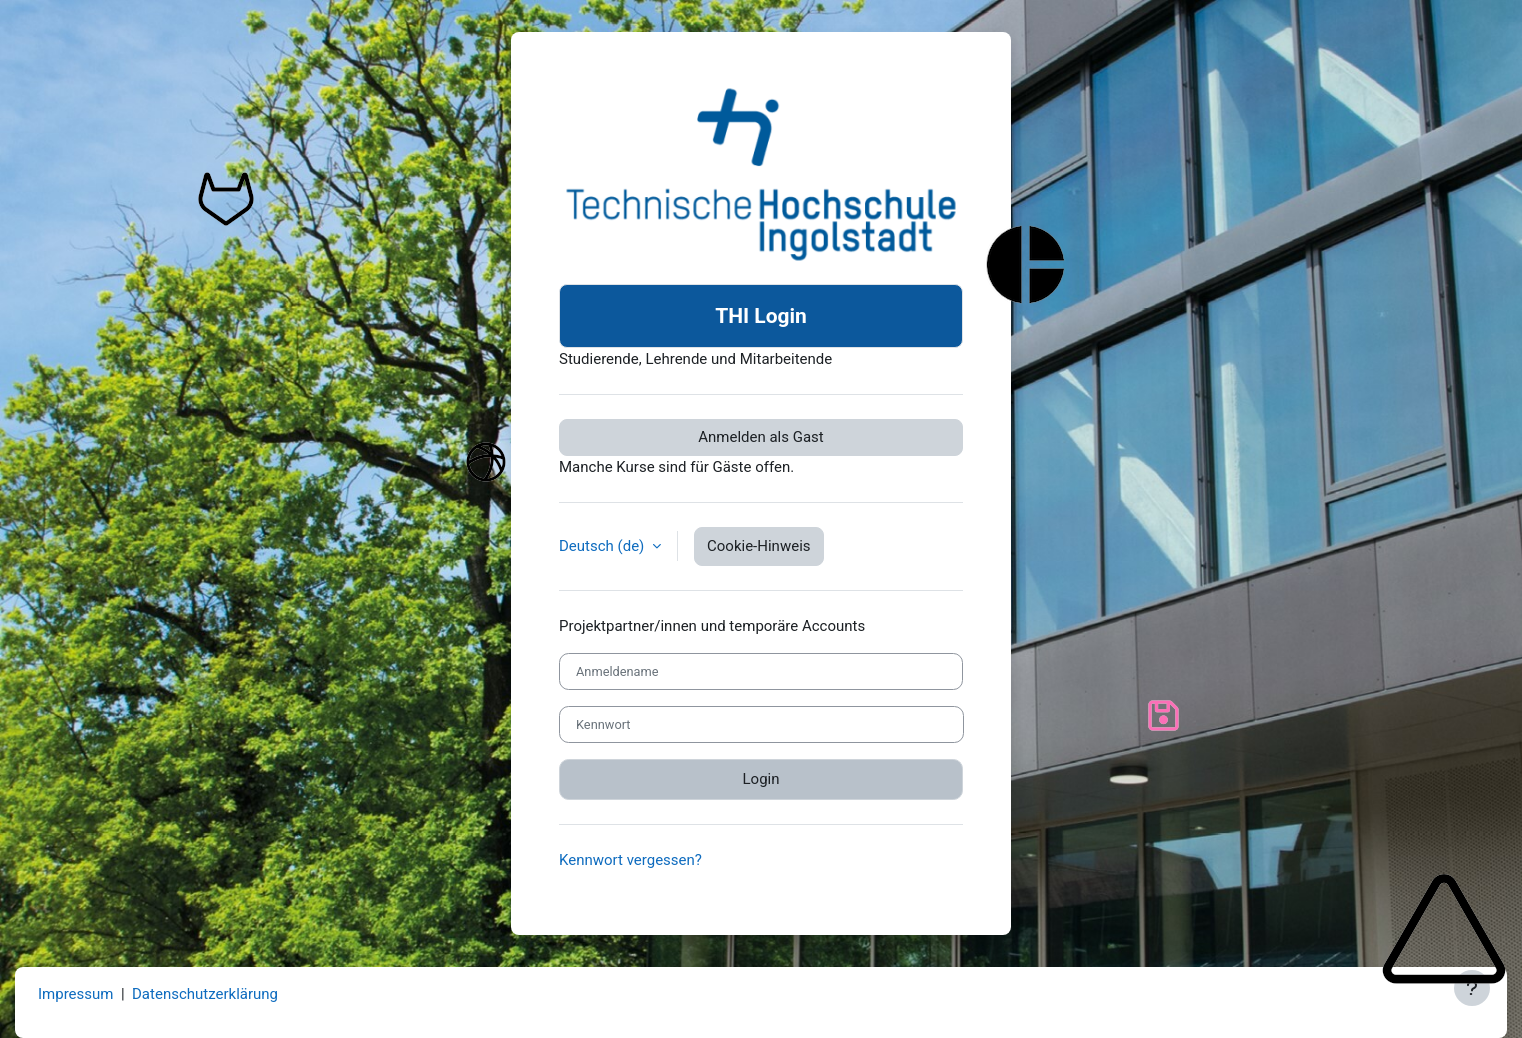  I want to click on open GitLab repository, so click(226, 198).